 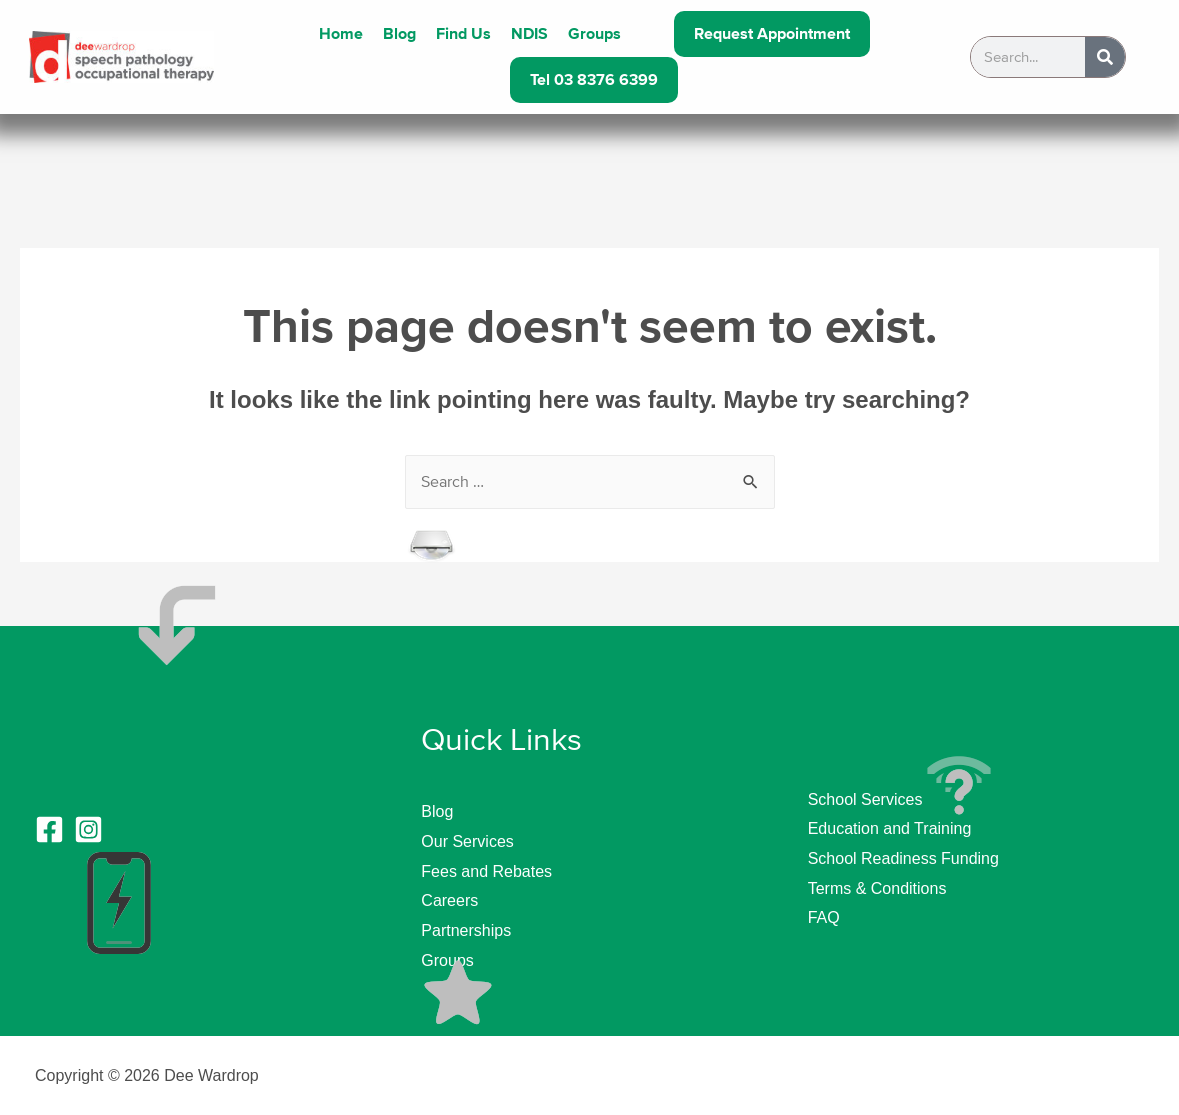 I want to click on view phone battery status, so click(x=119, y=903).